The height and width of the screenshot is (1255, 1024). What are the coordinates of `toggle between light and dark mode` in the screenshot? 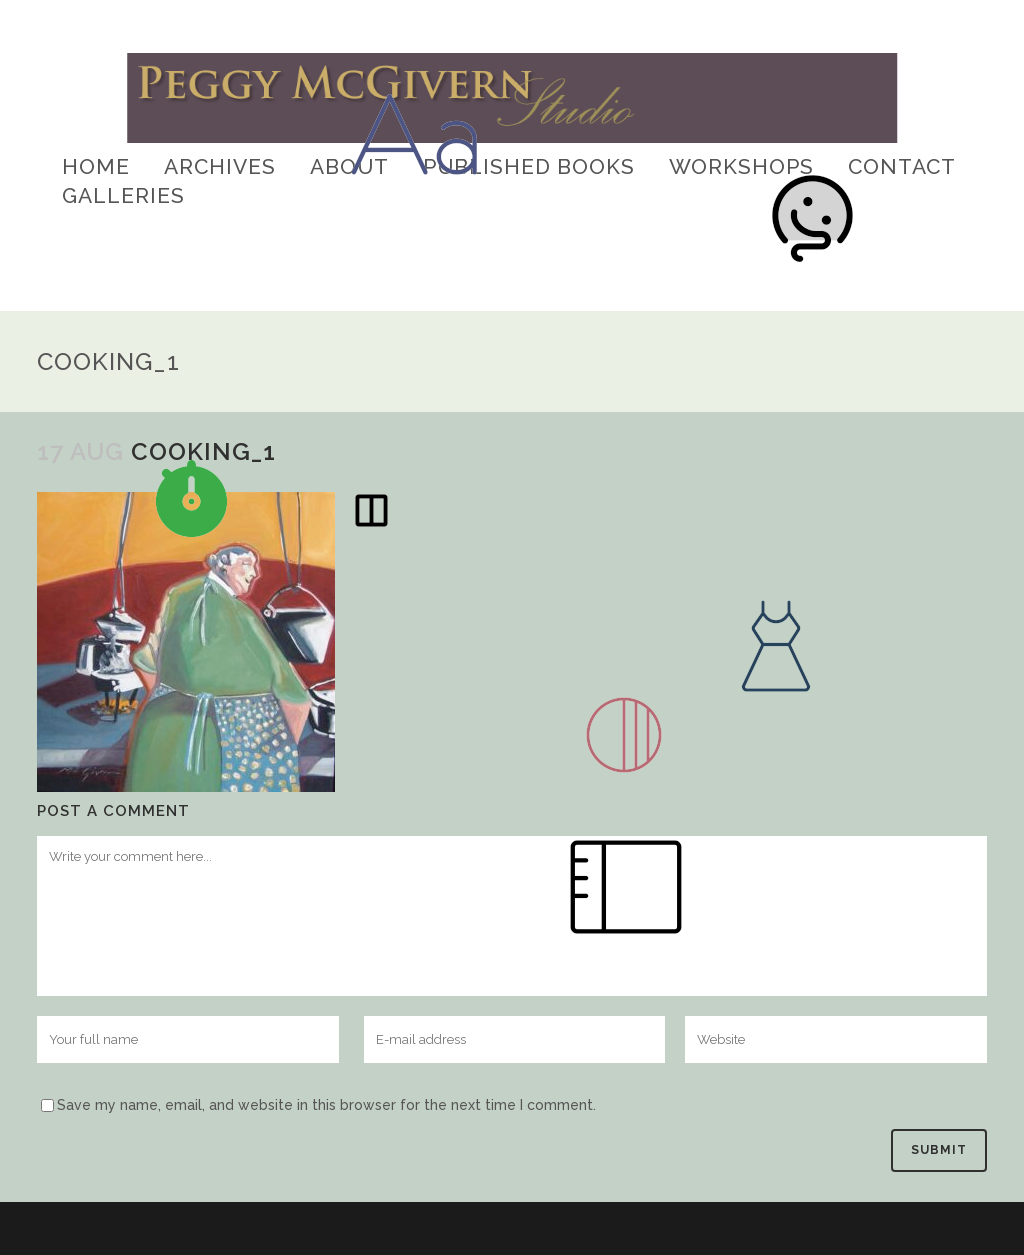 It's located at (624, 735).